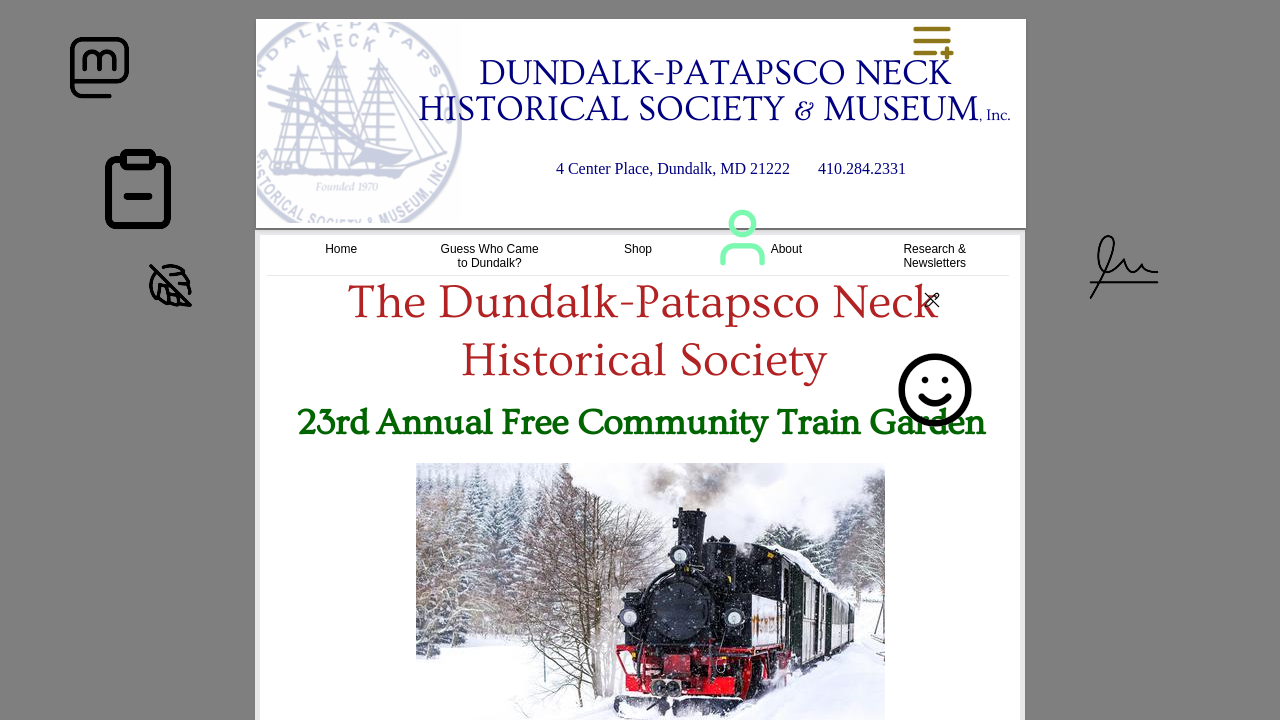 This screenshot has height=720, width=1280. What do you see at coordinates (932, 41) in the screenshot?
I see `add a new item to the list` at bounding box center [932, 41].